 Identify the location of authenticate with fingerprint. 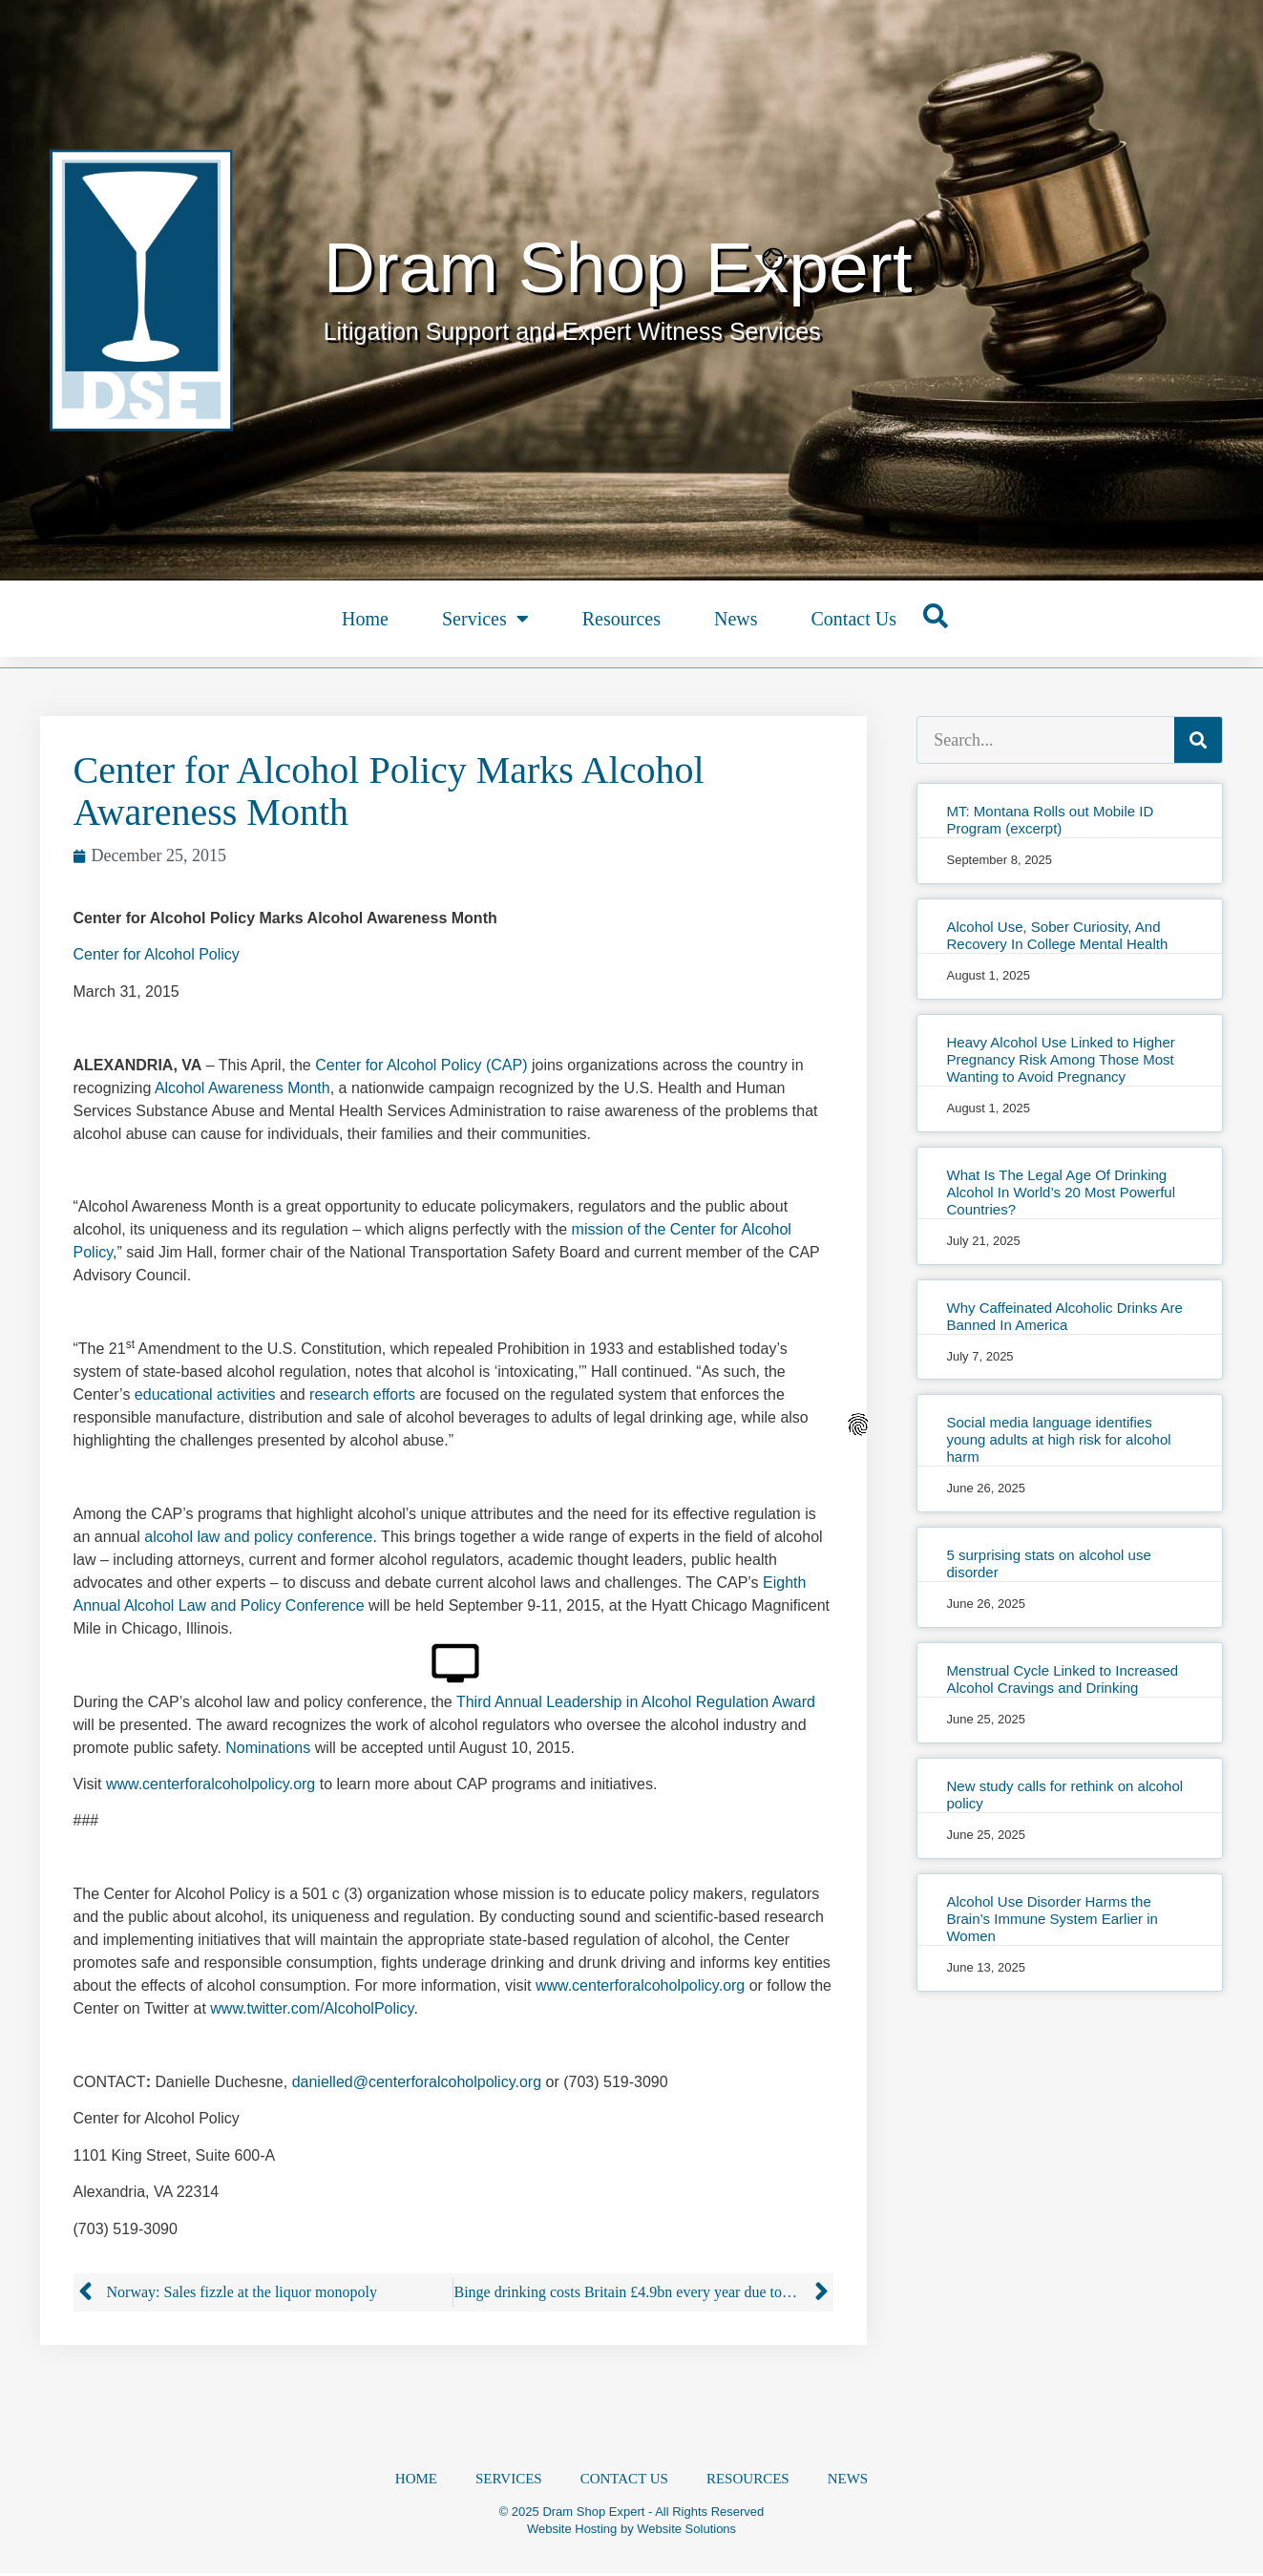
(858, 1425).